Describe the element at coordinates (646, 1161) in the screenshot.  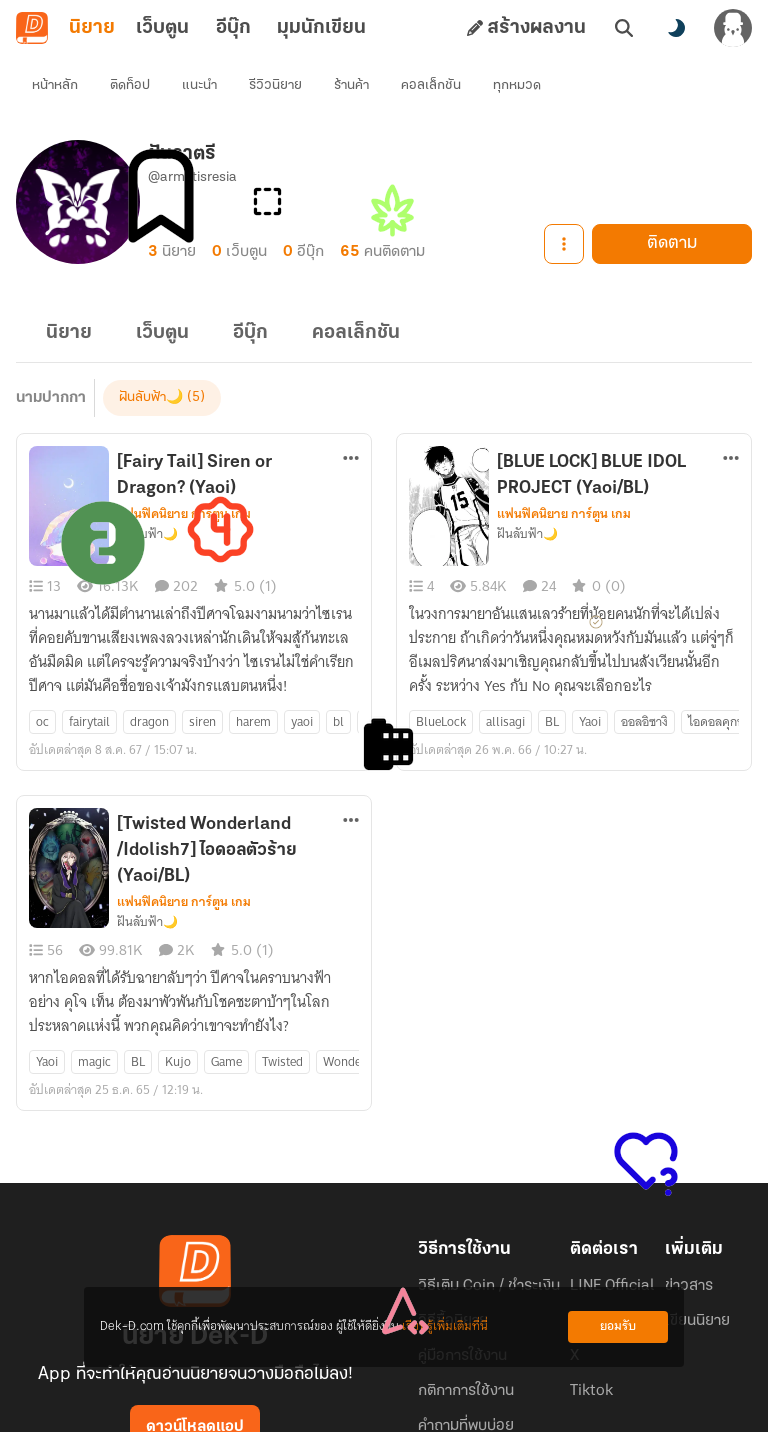
I see `get help about favorites or liked items` at that location.